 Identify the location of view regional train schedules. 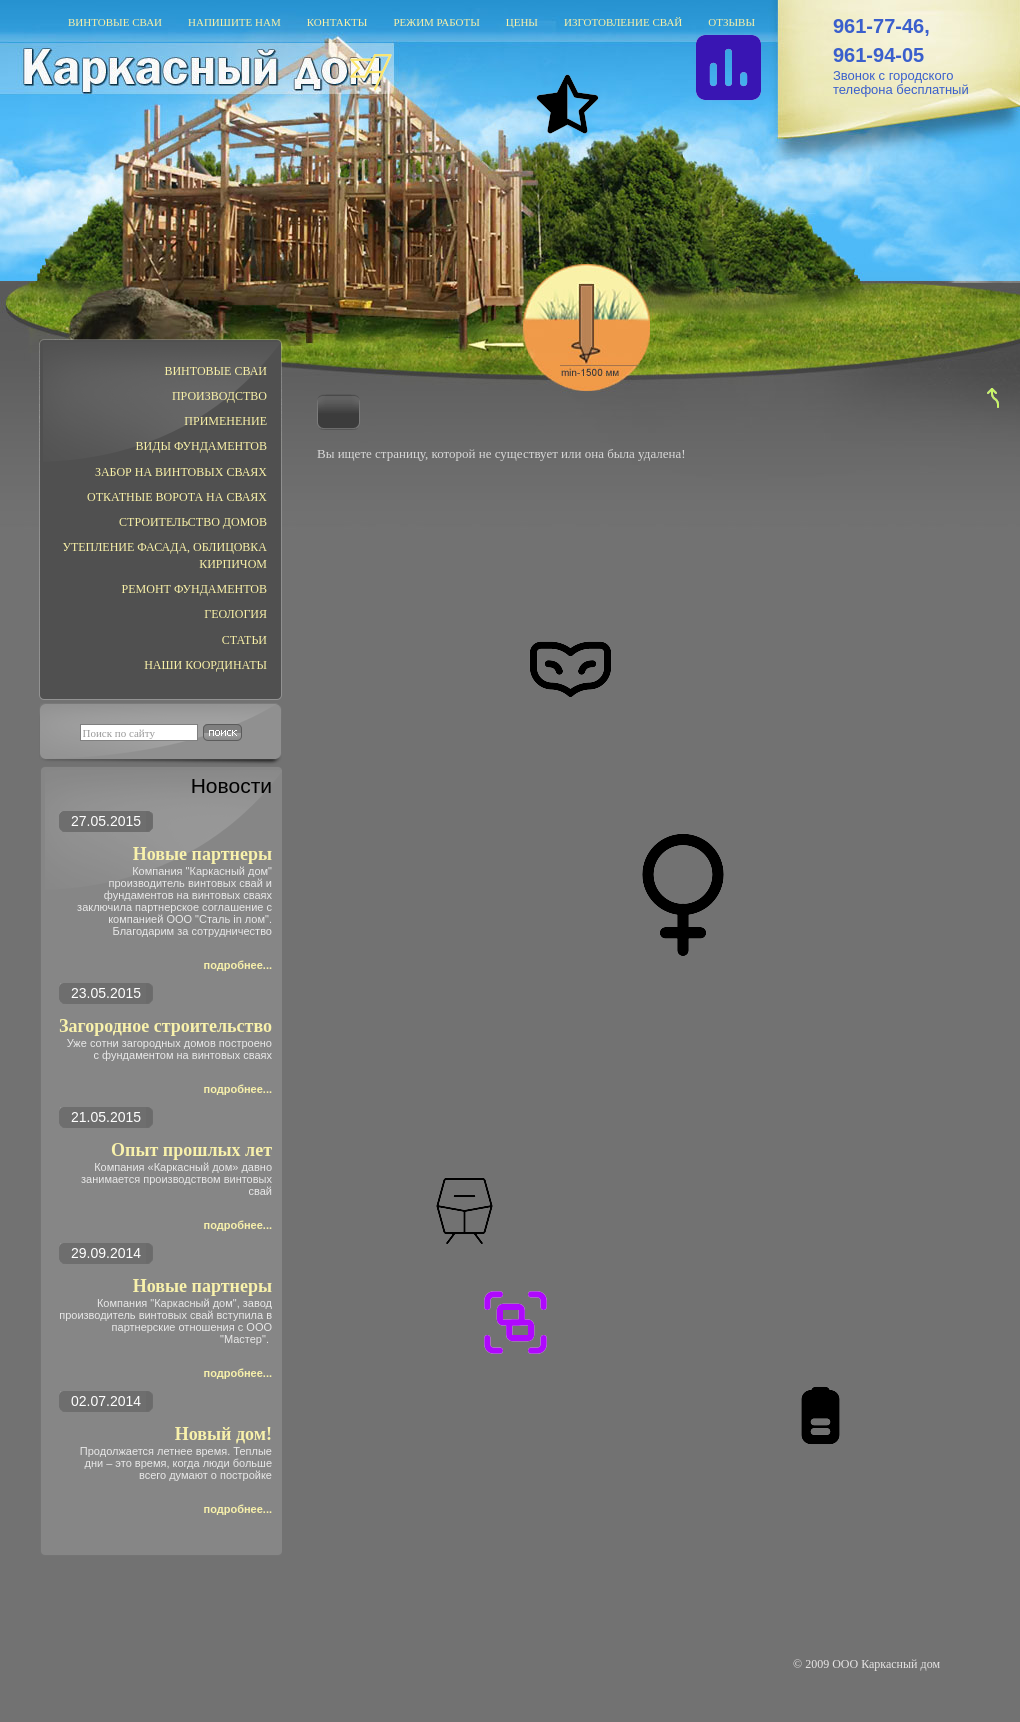
(464, 1208).